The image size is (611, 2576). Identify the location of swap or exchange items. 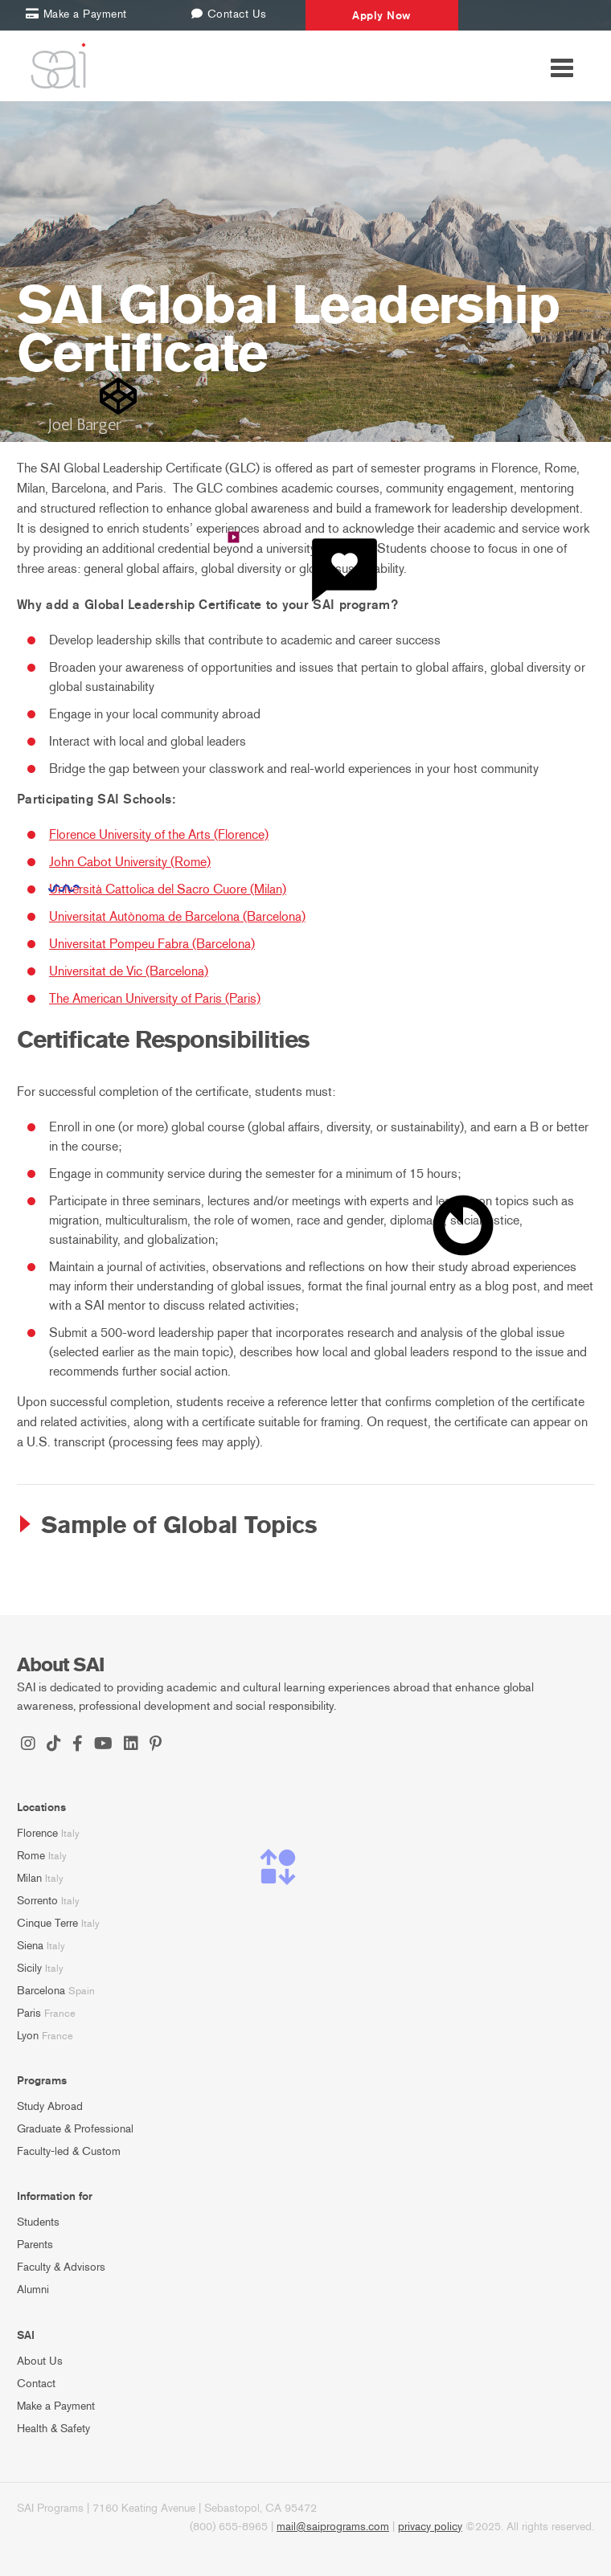
(277, 1867).